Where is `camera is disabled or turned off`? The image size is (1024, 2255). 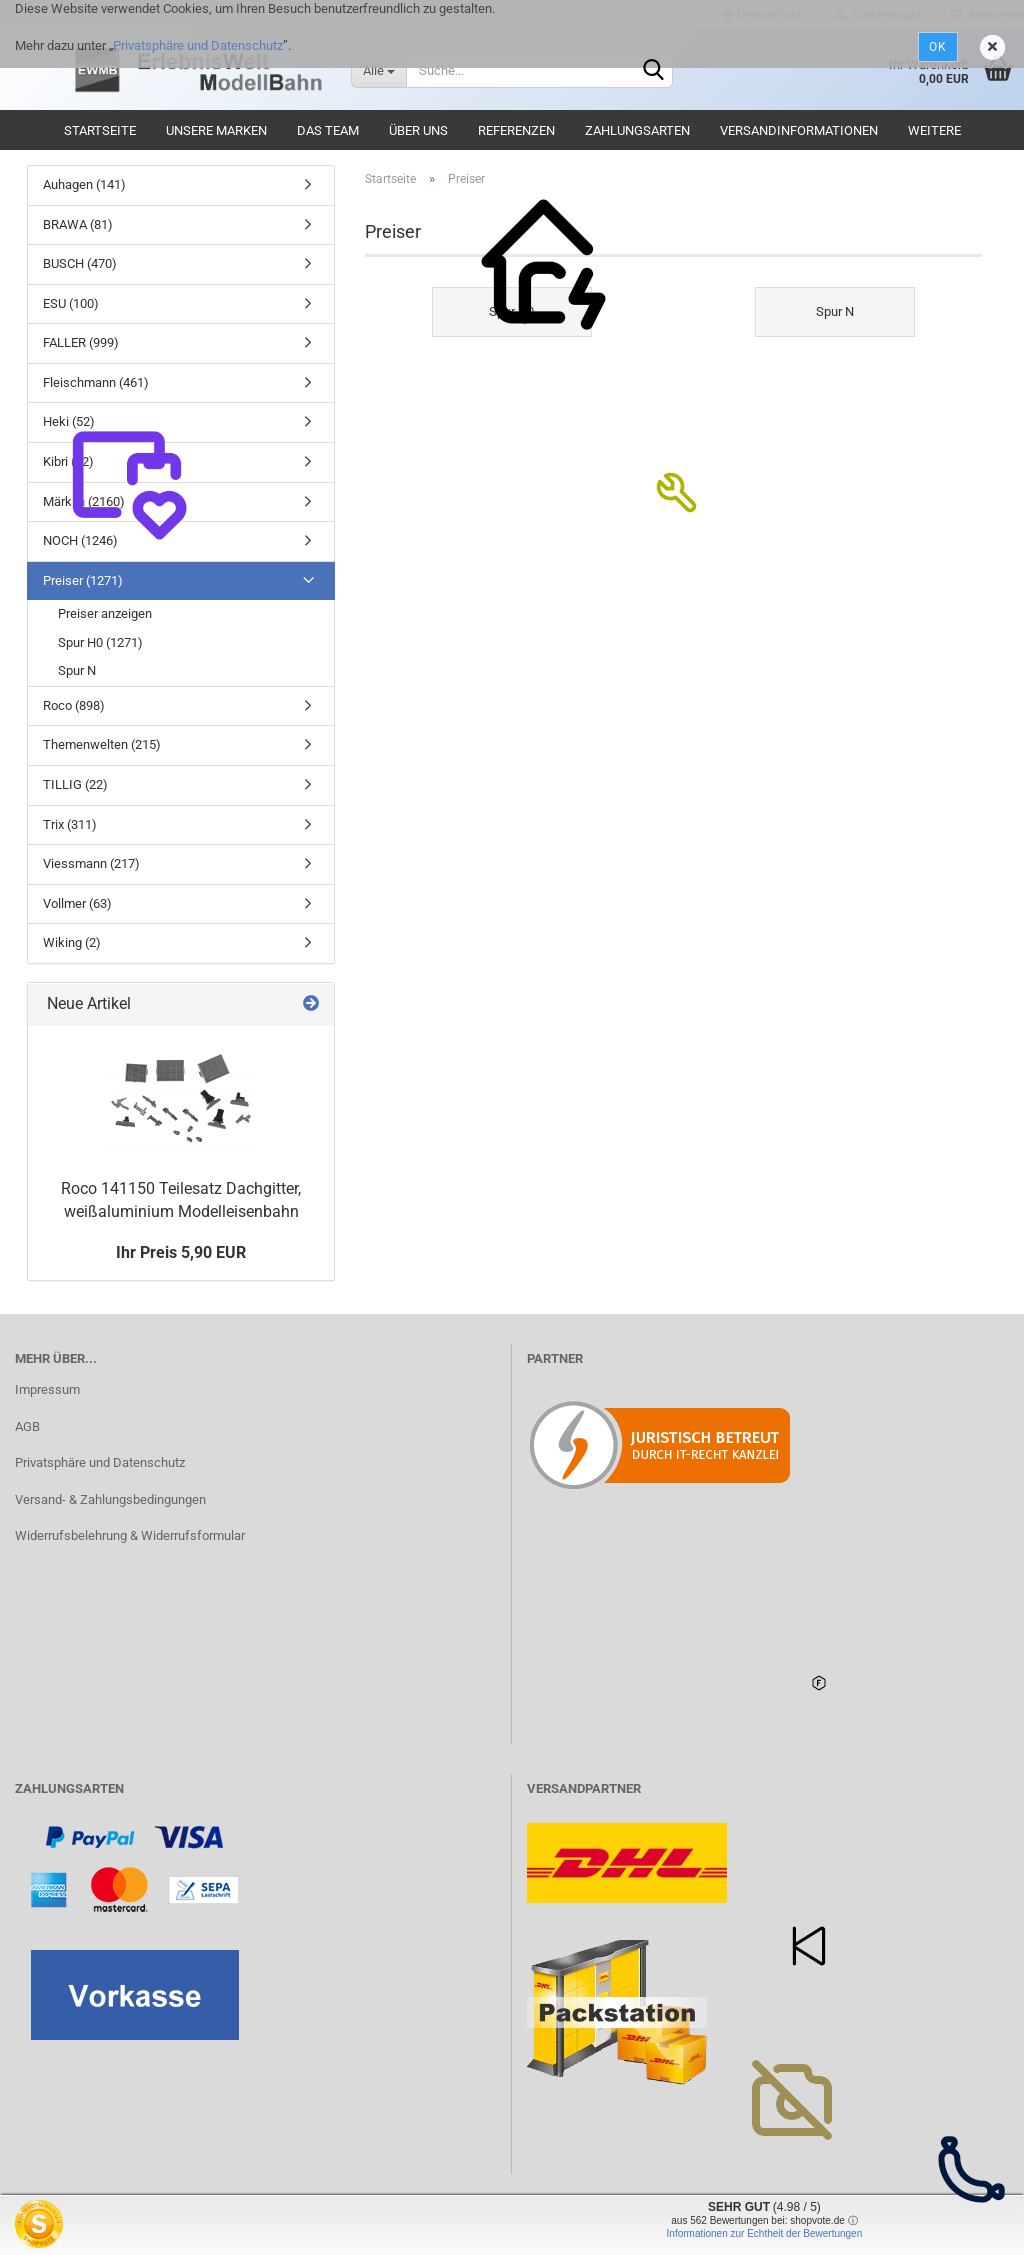 camera is disabled or turned off is located at coordinates (792, 2100).